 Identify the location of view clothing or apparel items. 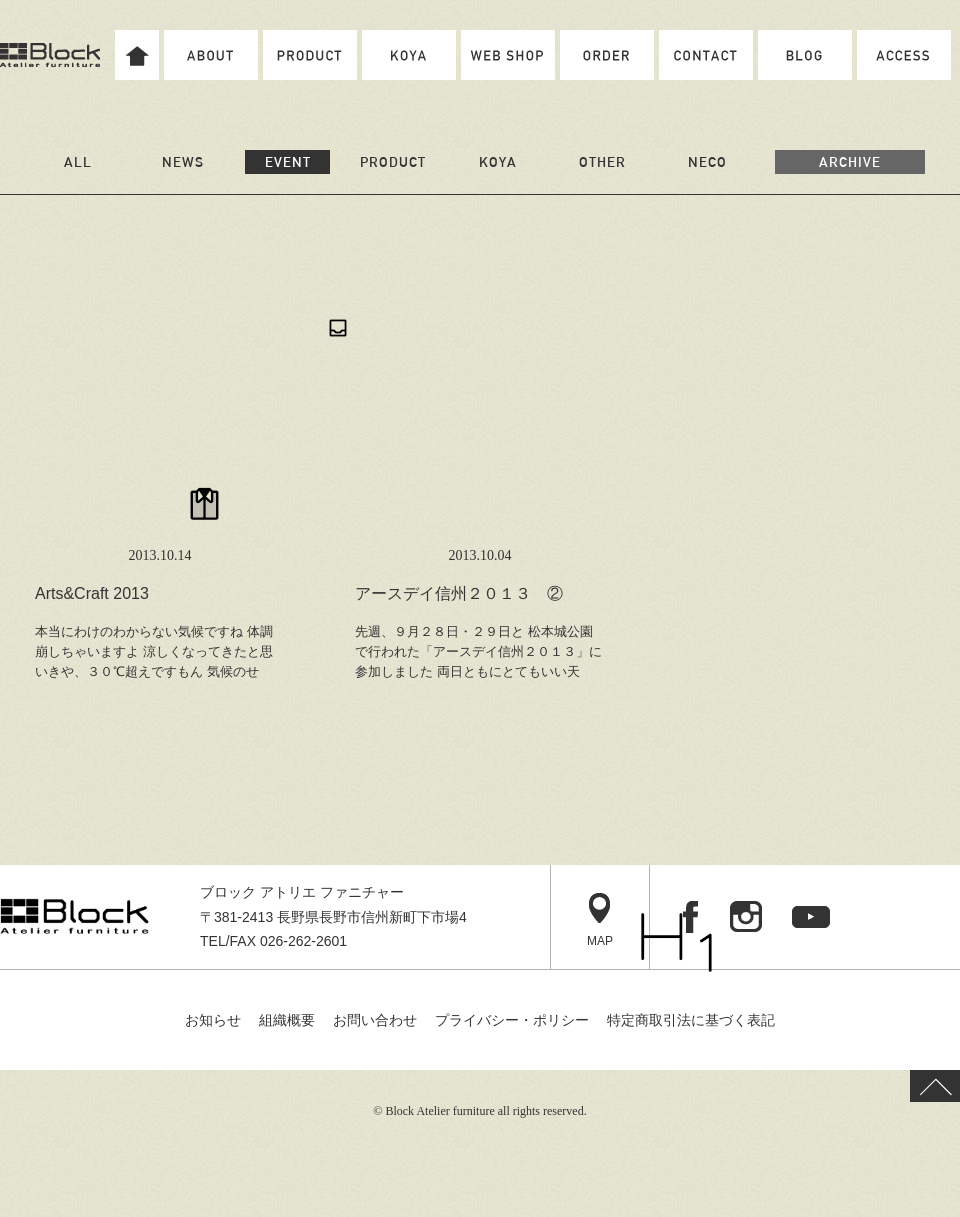
(204, 504).